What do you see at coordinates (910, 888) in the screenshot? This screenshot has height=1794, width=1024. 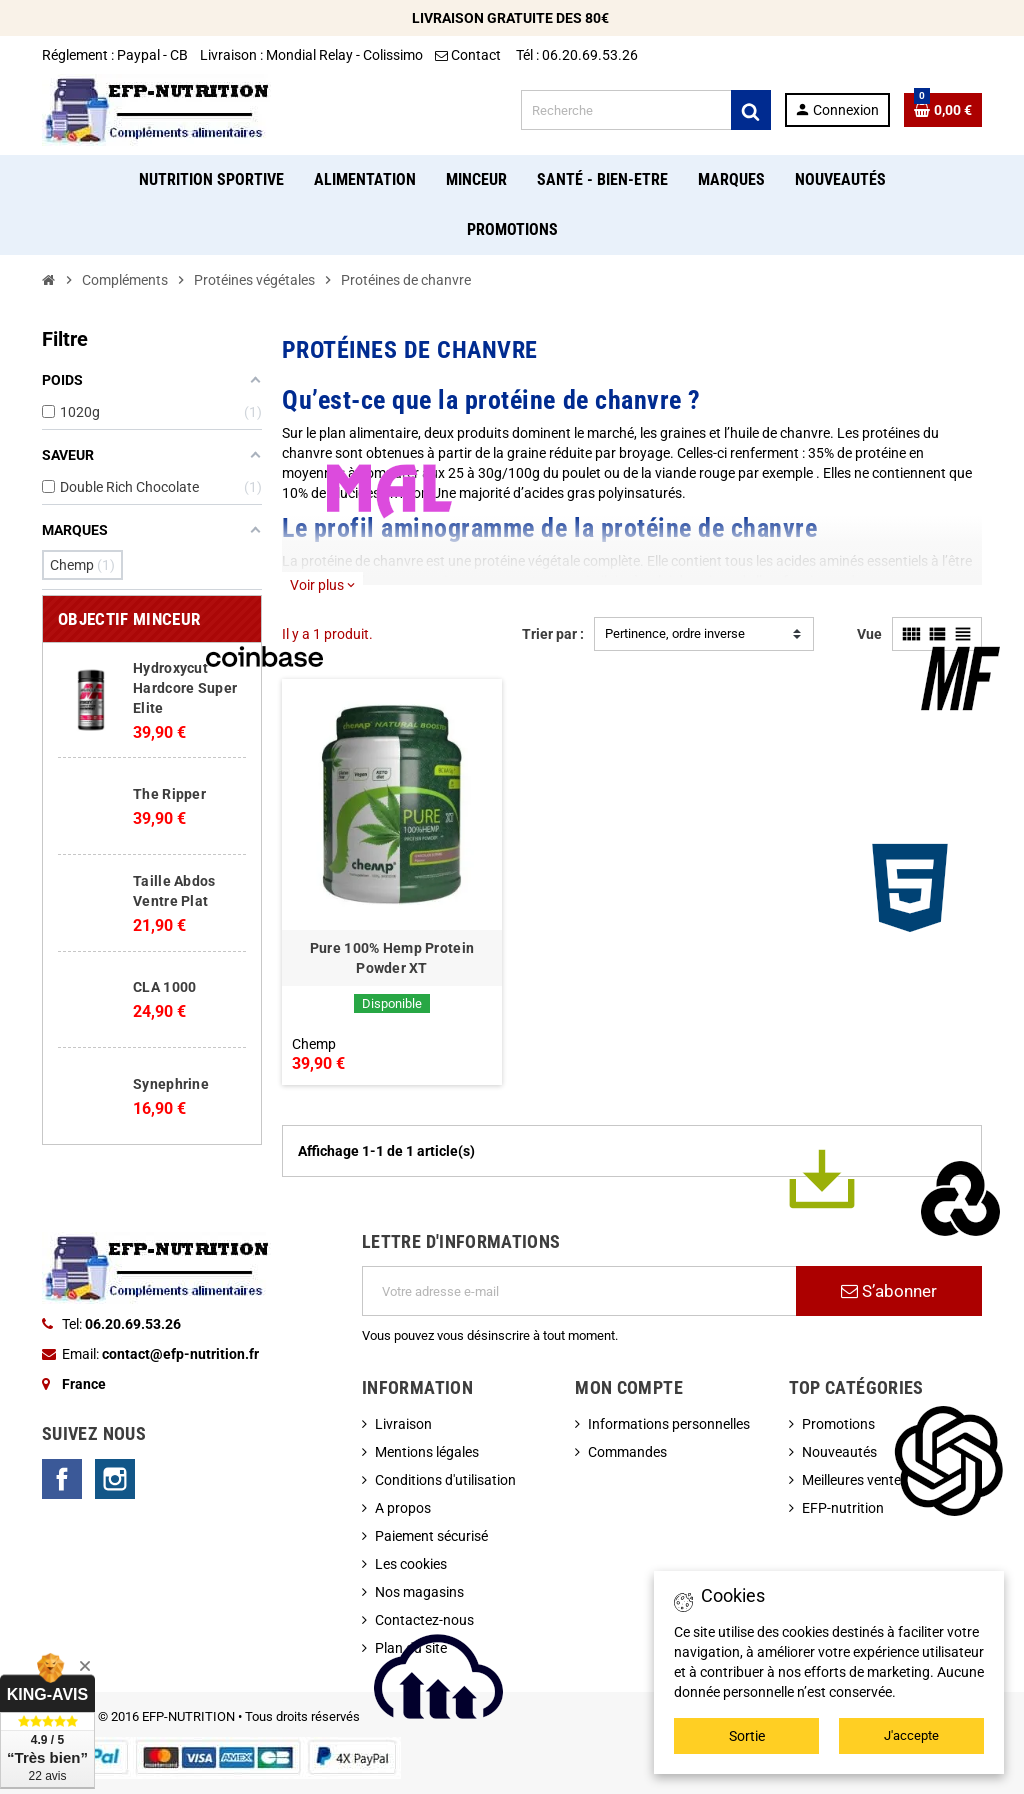 I see `HTML5 technology or web standard indicator` at bounding box center [910, 888].